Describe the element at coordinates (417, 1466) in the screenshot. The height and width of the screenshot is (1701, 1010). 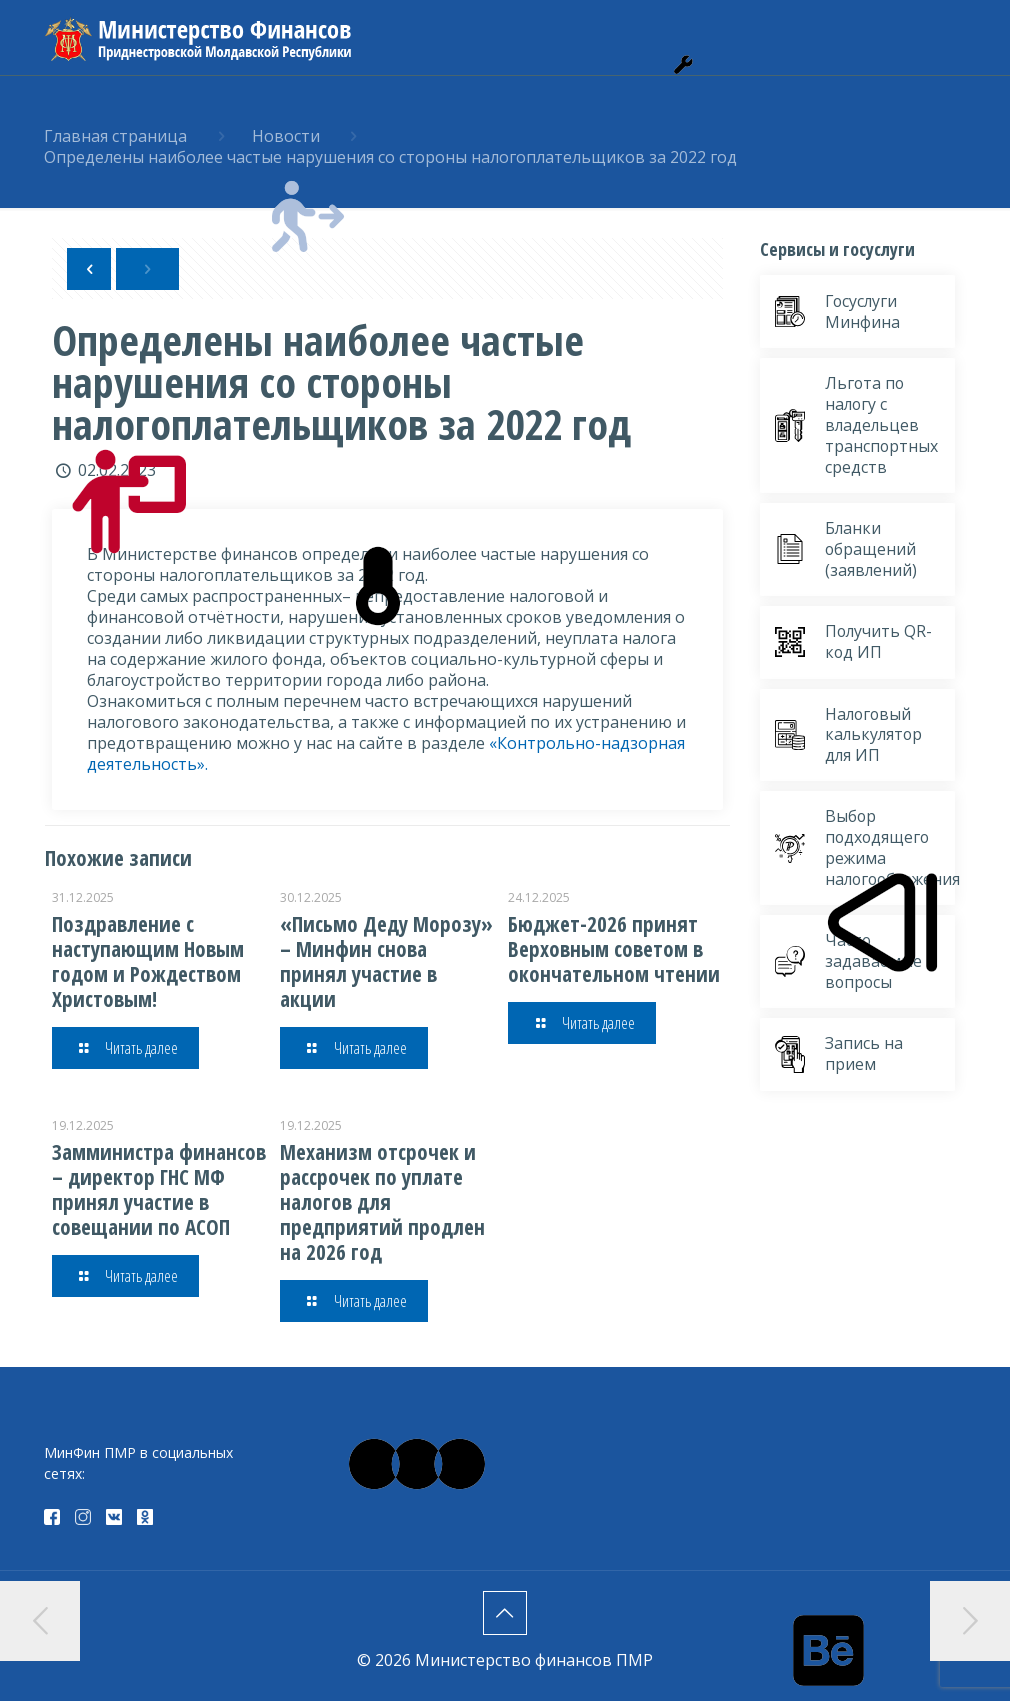
I see `open letterboxd app` at that location.